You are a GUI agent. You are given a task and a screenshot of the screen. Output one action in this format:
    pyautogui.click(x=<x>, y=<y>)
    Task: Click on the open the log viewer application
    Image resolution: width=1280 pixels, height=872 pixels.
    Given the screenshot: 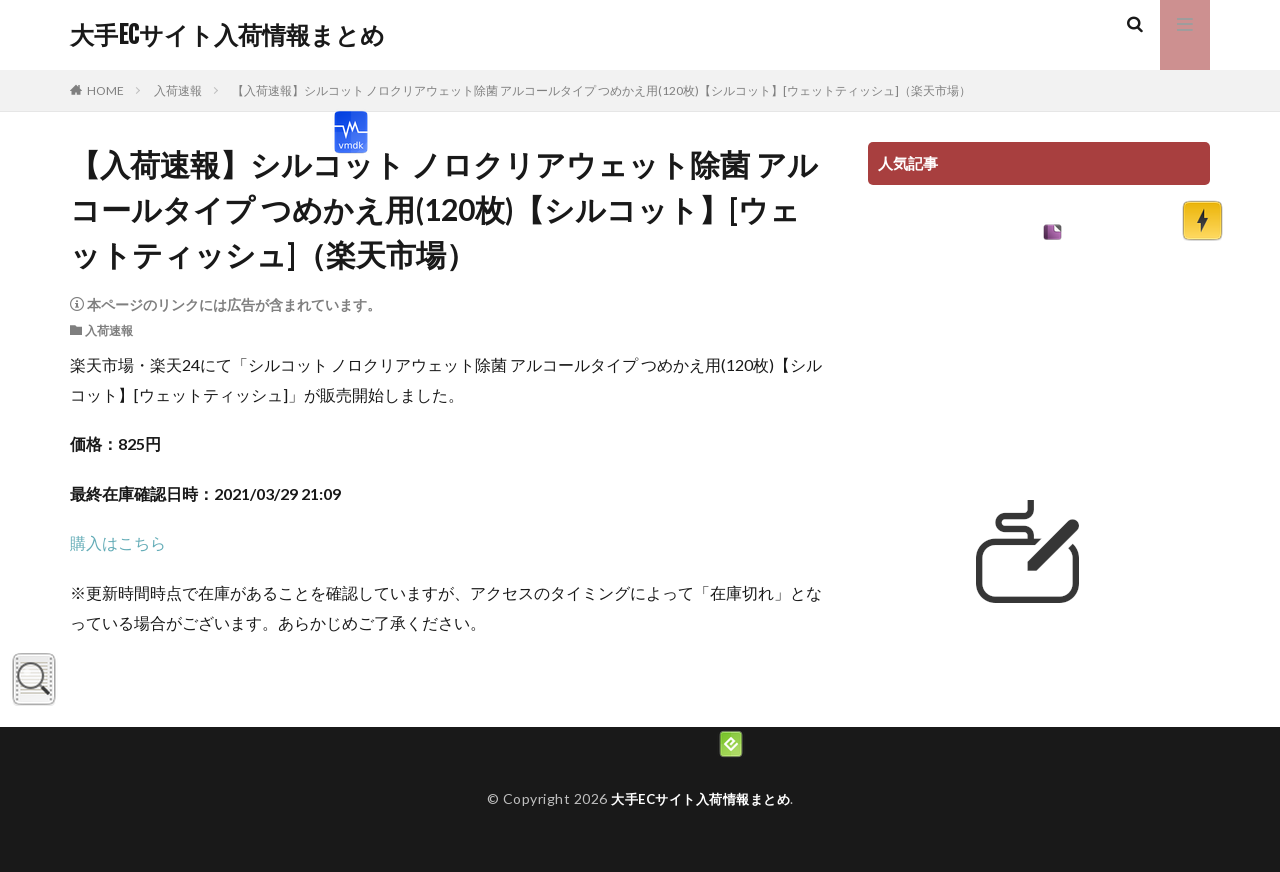 What is the action you would take?
    pyautogui.click(x=34, y=679)
    